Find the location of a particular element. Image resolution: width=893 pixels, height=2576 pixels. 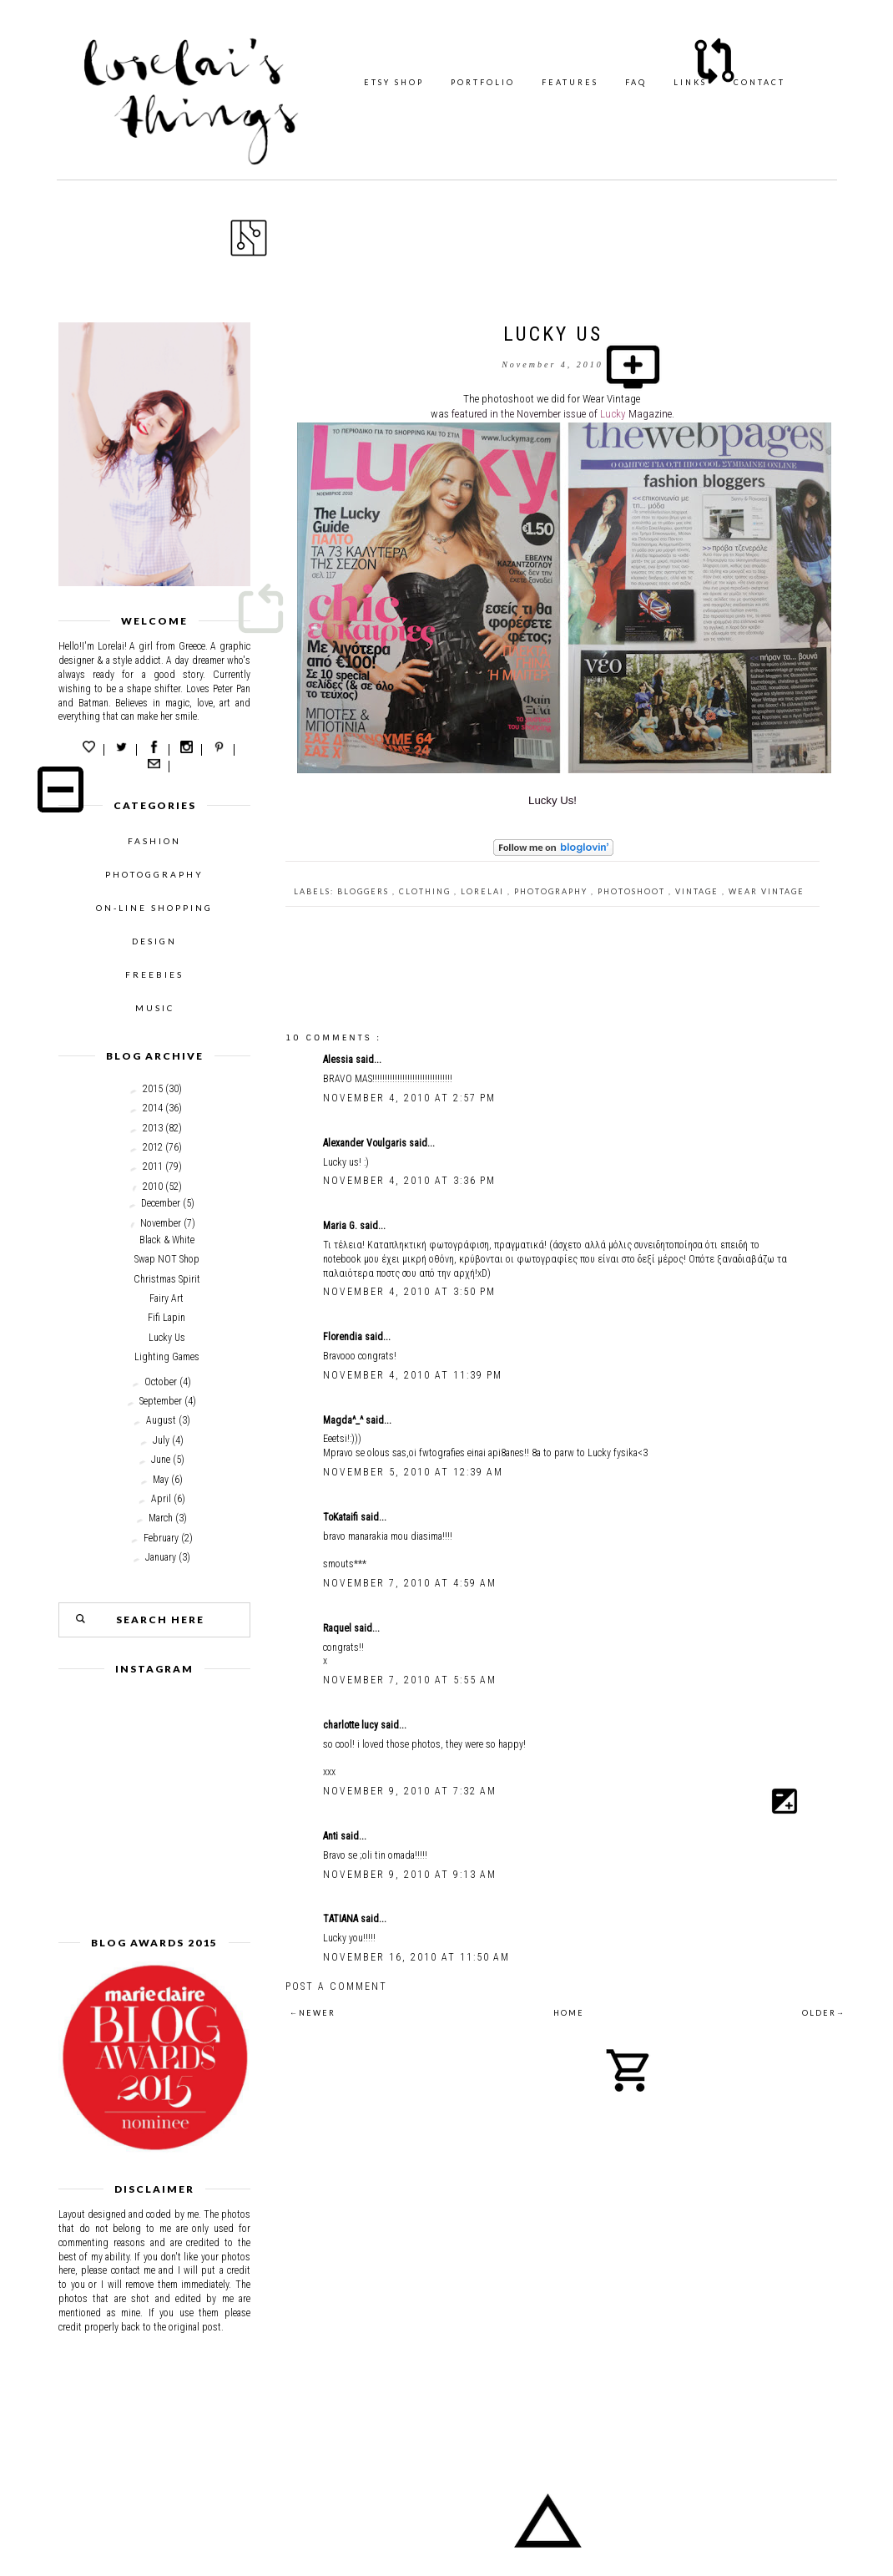

rotate image or content counter-clockwise is located at coordinates (260, 610).